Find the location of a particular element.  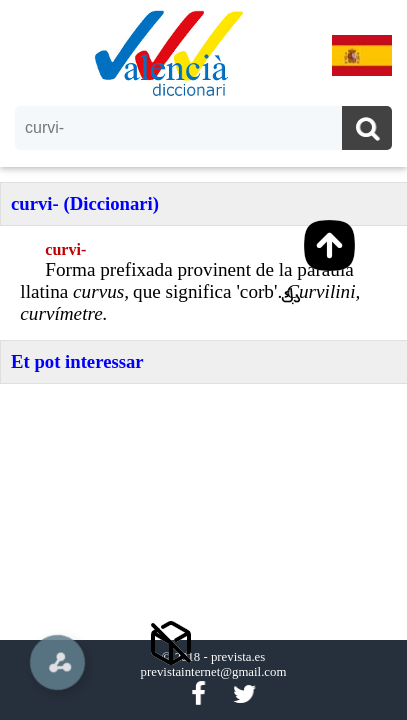

indicates currency in Iraqi or Kuwaiti dinar is located at coordinates (291, 296).